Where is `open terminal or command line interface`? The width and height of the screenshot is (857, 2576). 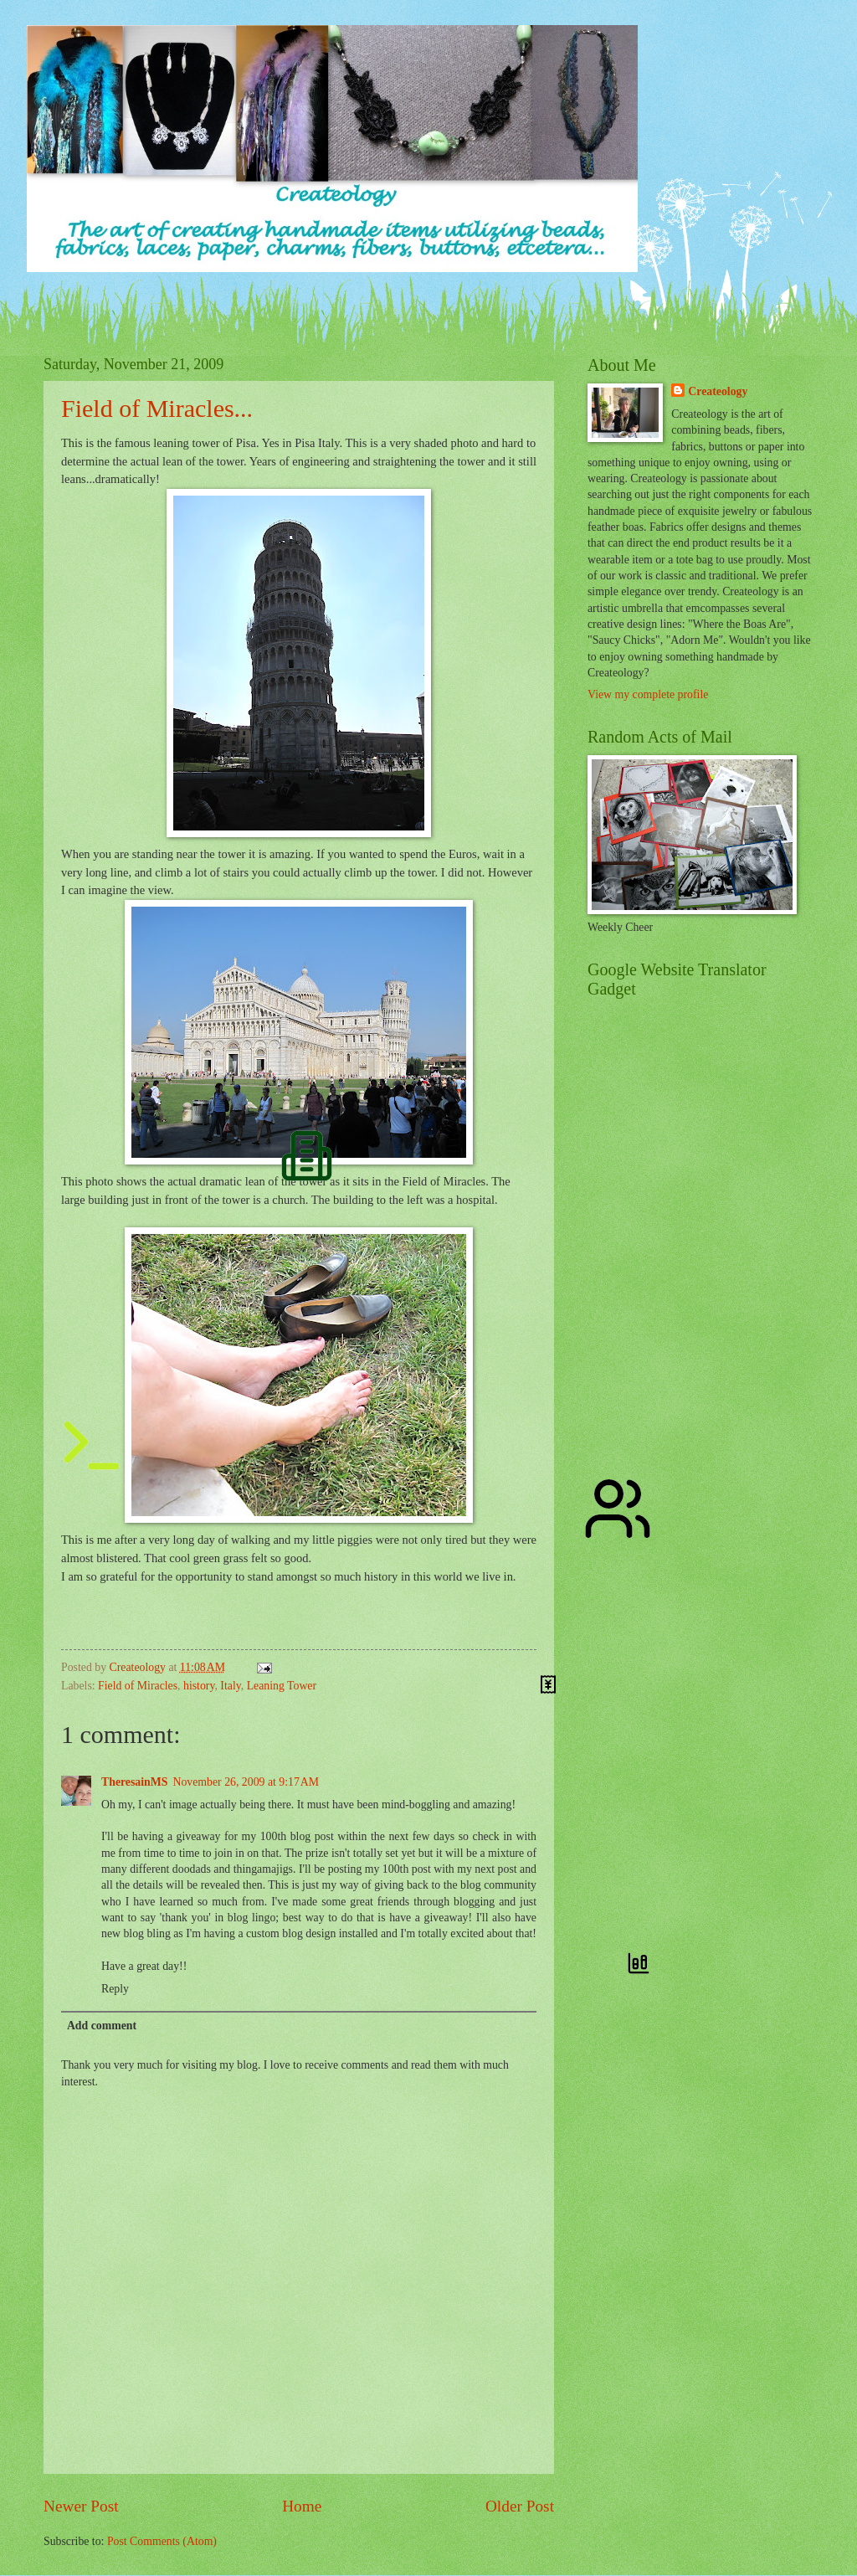
open terminal or command line interface is located at coordinates (91, 1442).